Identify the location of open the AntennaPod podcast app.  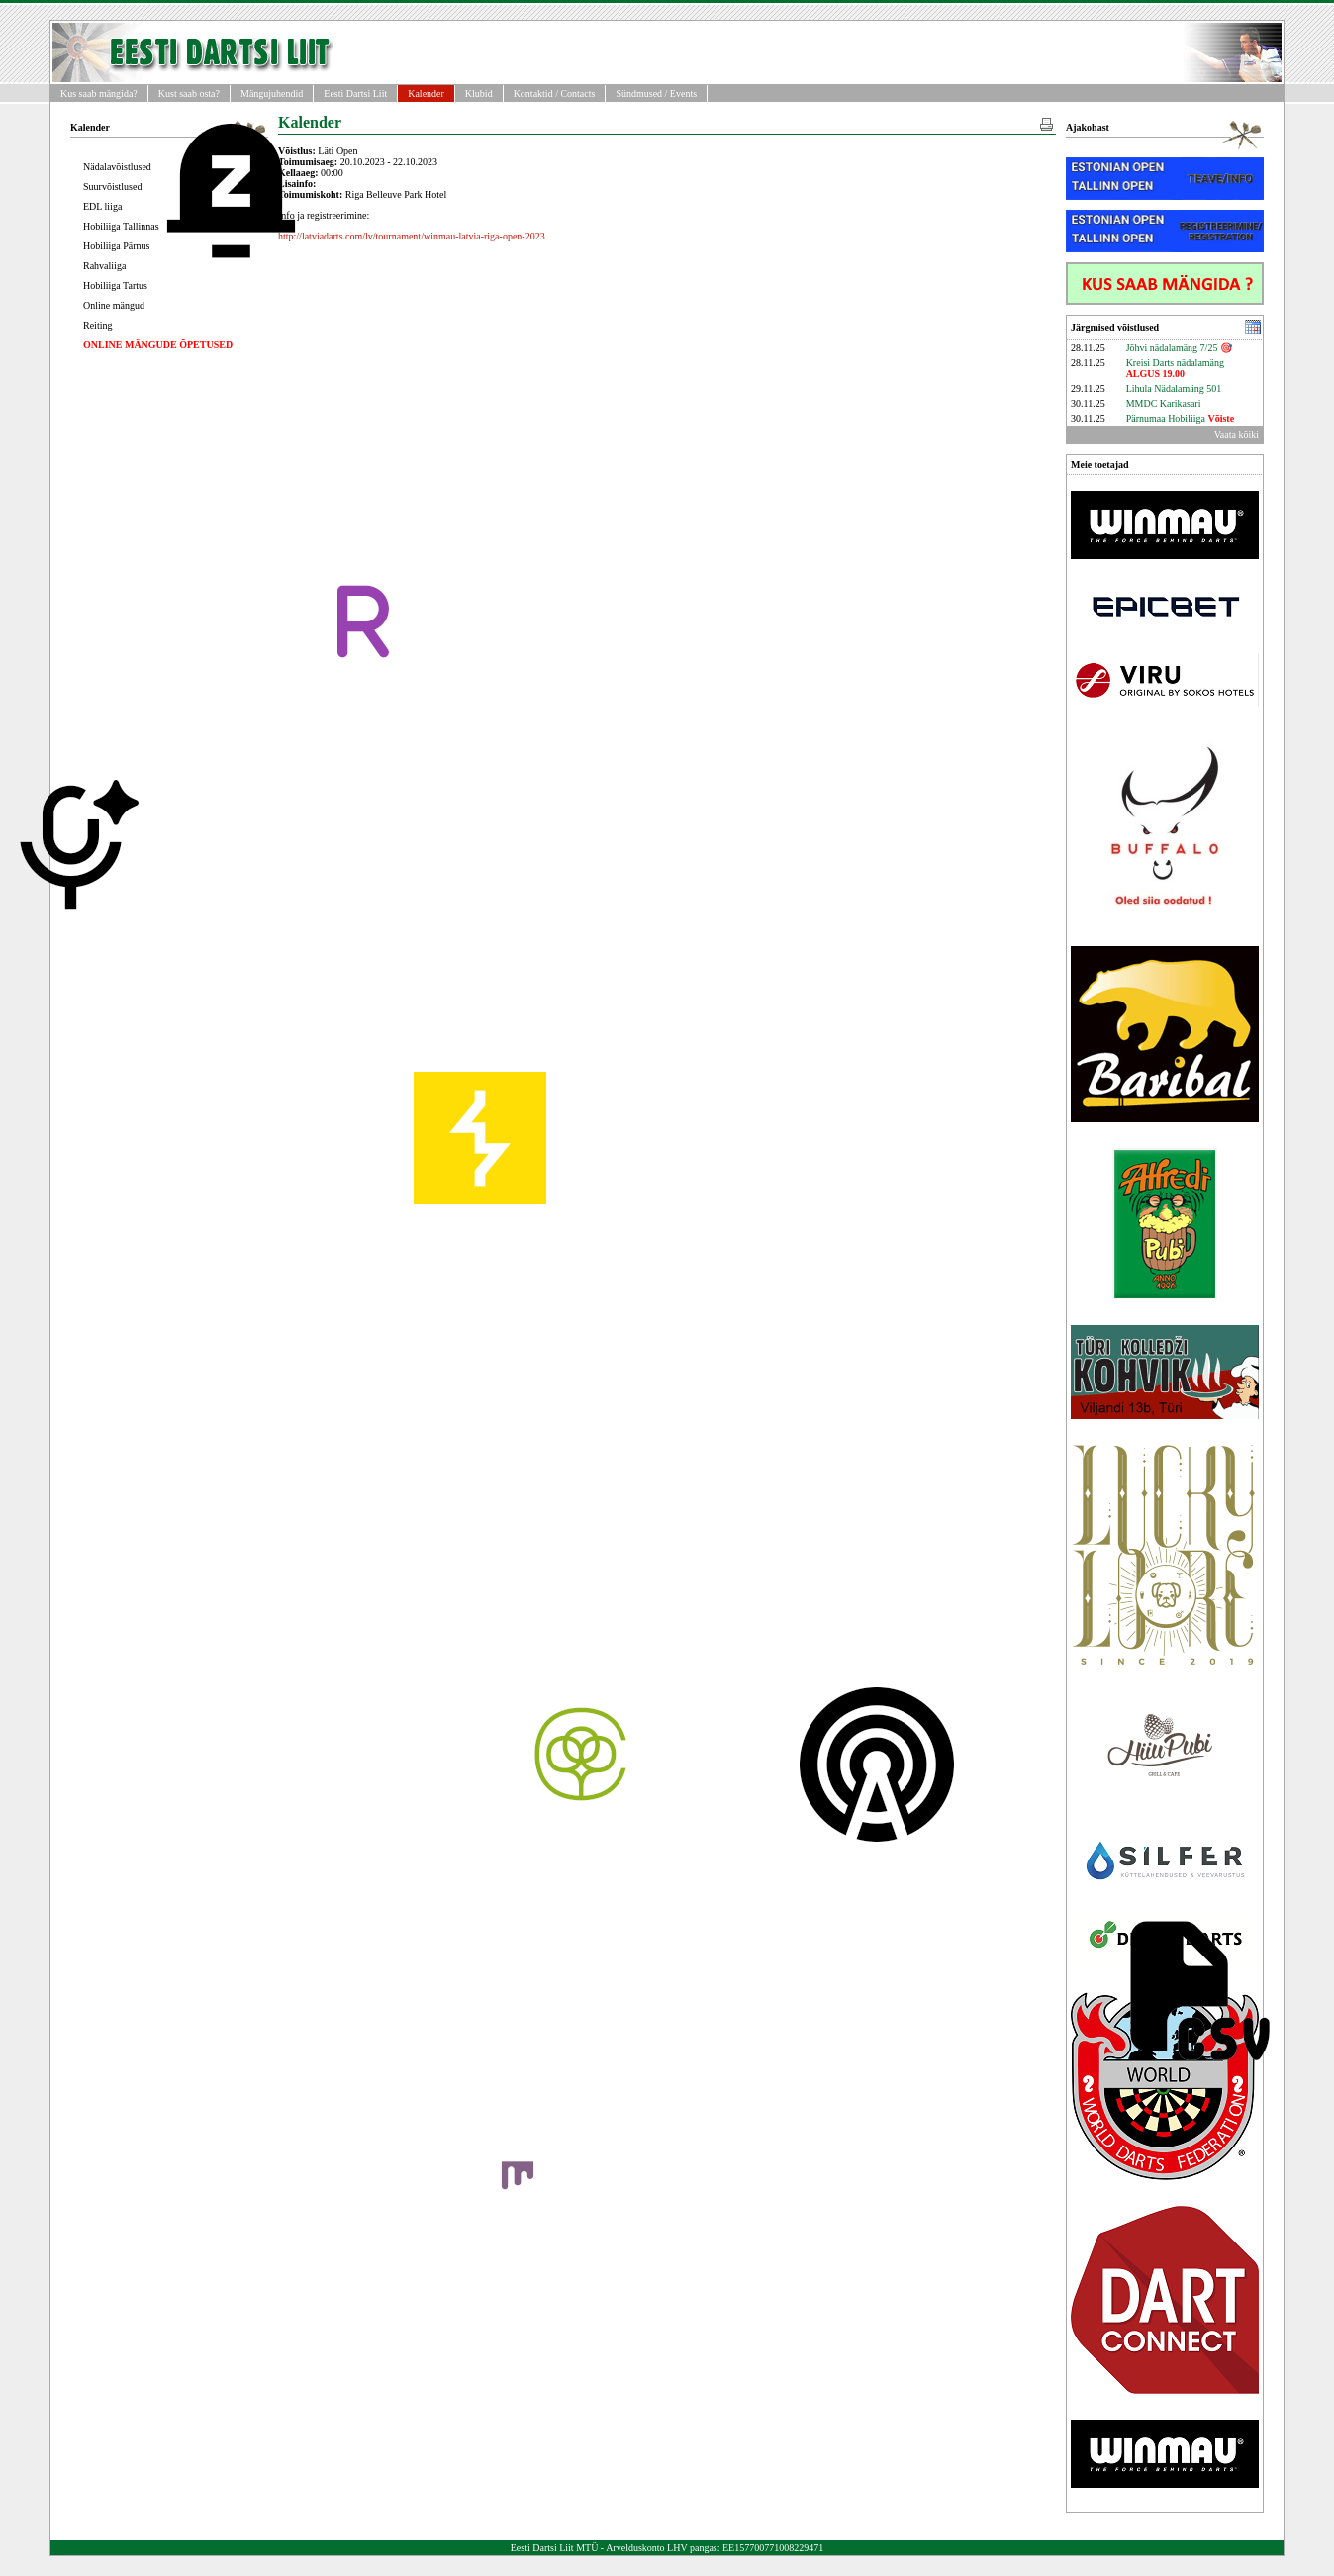
(877, 1765).